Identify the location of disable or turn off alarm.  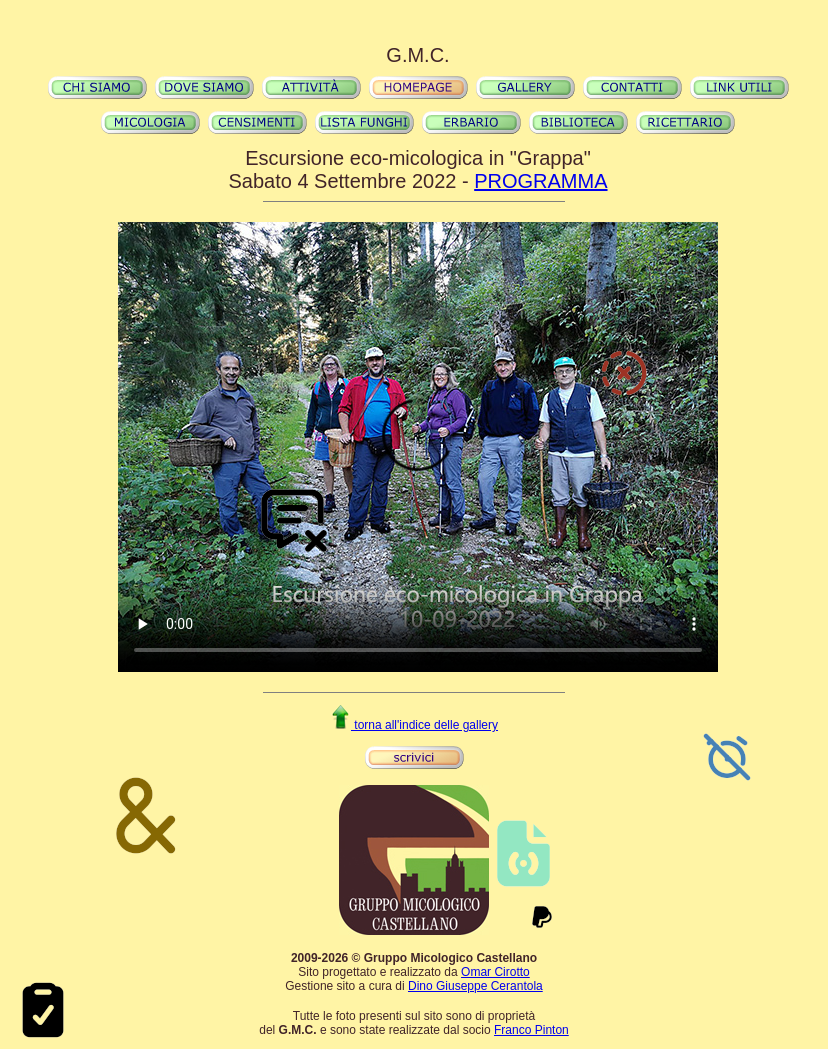
(727, 757).